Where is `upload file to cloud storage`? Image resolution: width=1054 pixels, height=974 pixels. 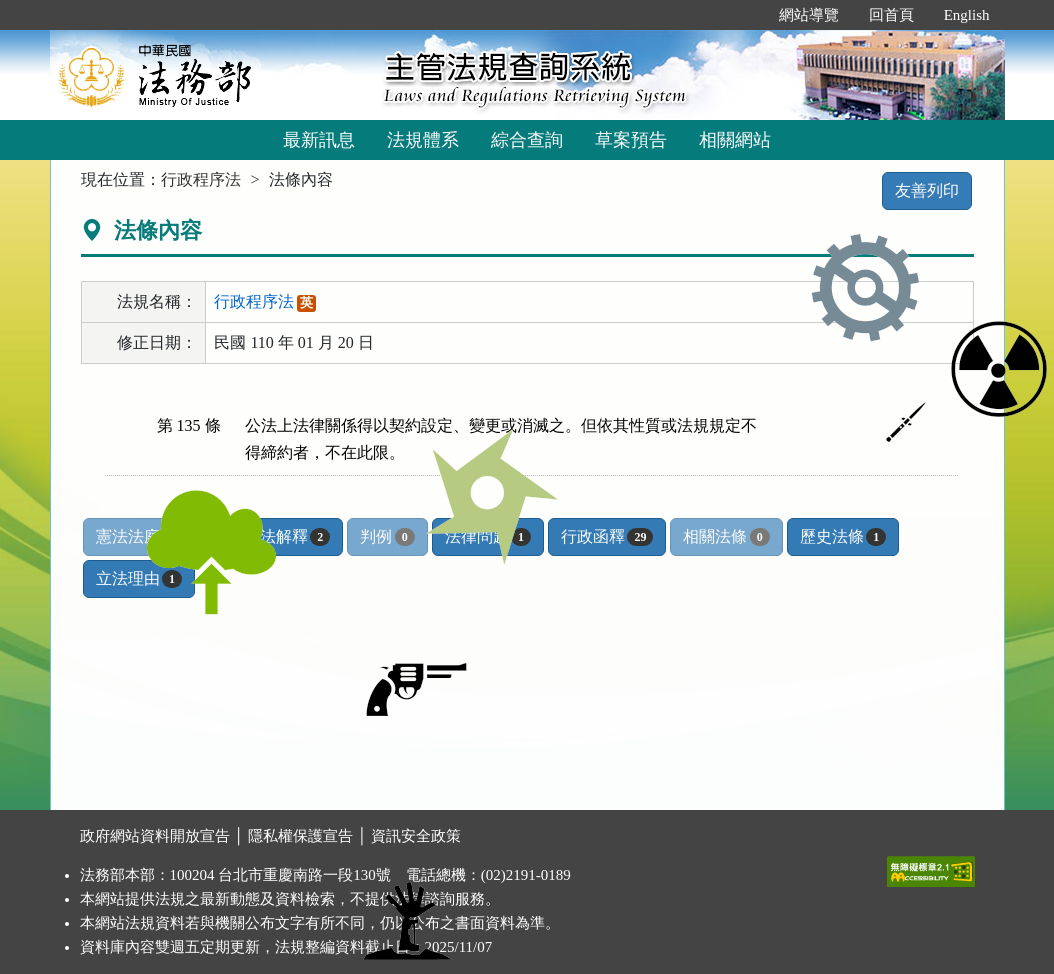
upload file to cloud storage is located at coordinates (211, 551).